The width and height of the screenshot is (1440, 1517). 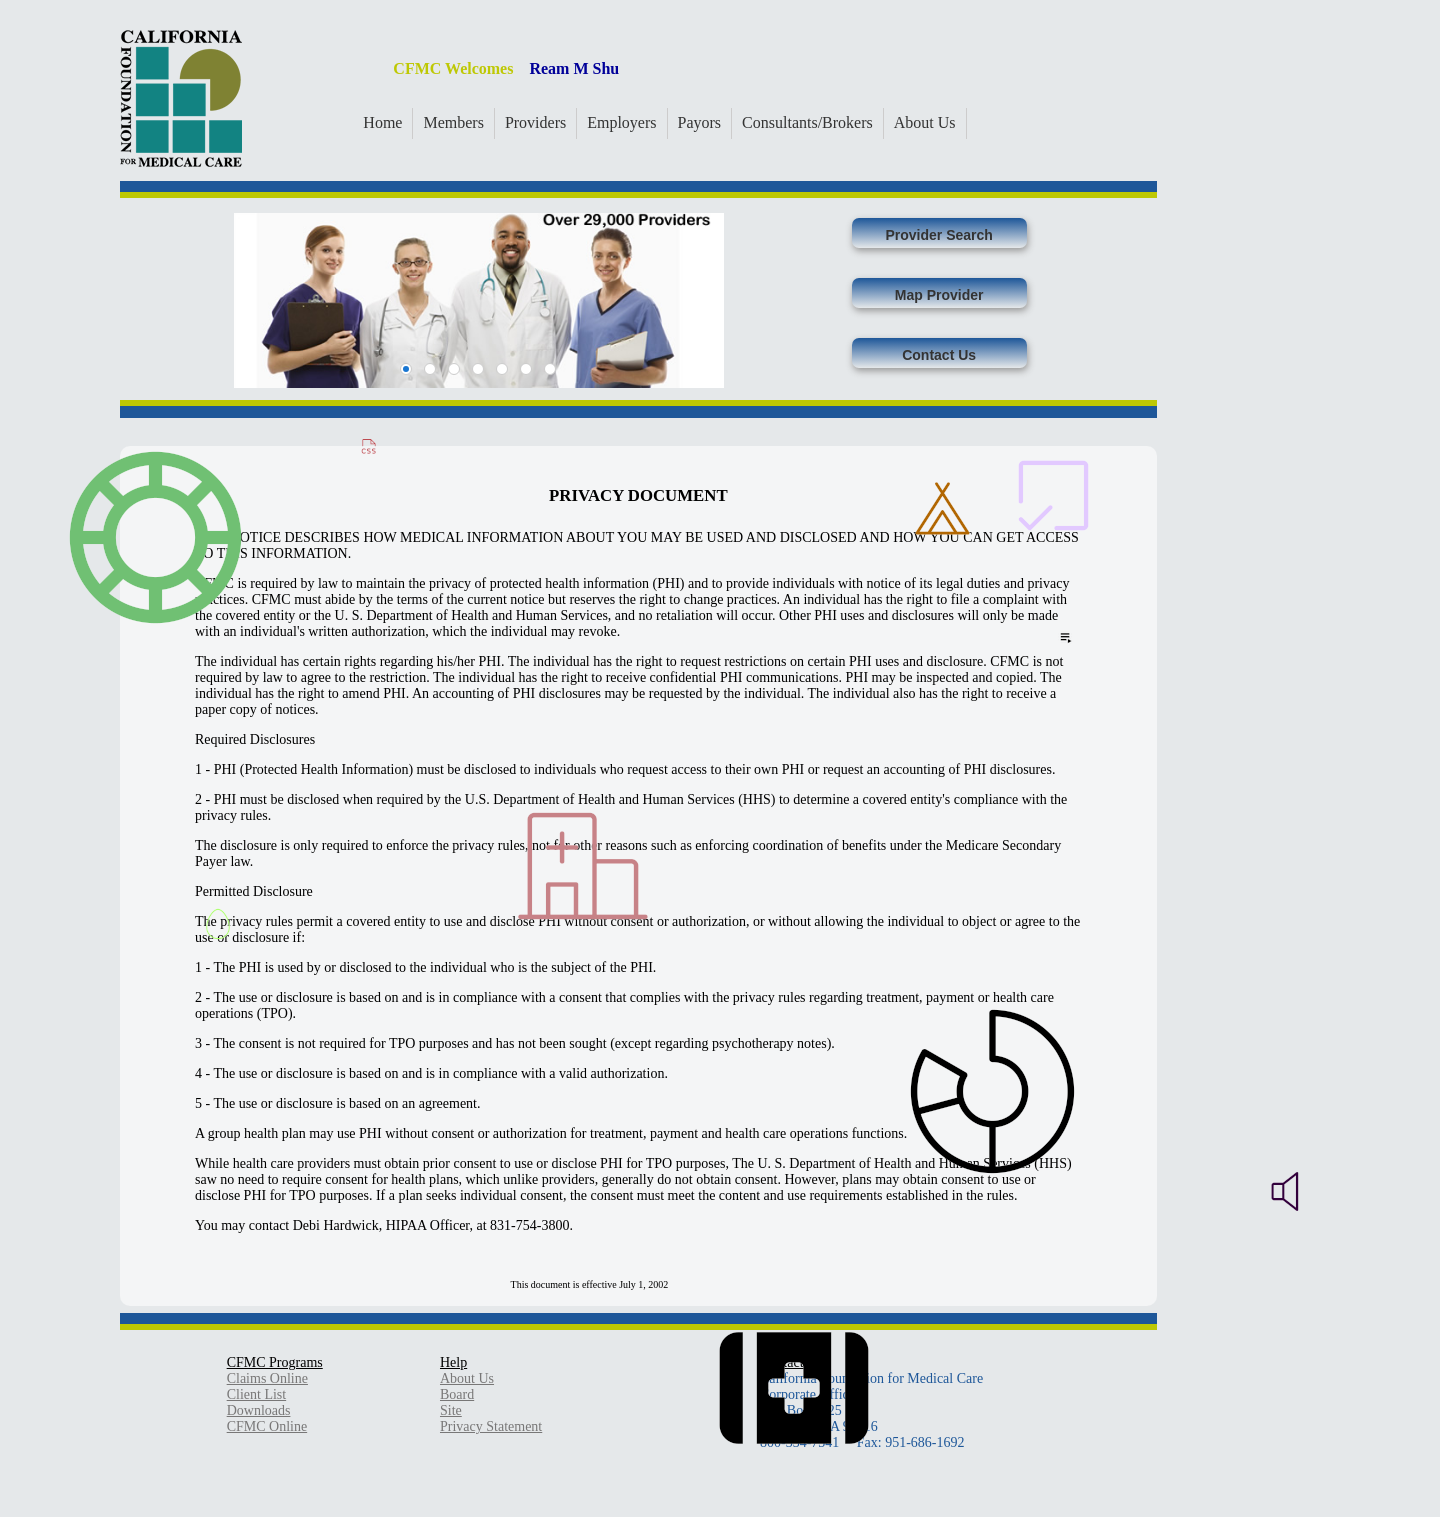 What do you see at coordinates (942, 511) in the screenshot?
I see `view camping or outdoor accommodations` at bounding box center [942, 511].